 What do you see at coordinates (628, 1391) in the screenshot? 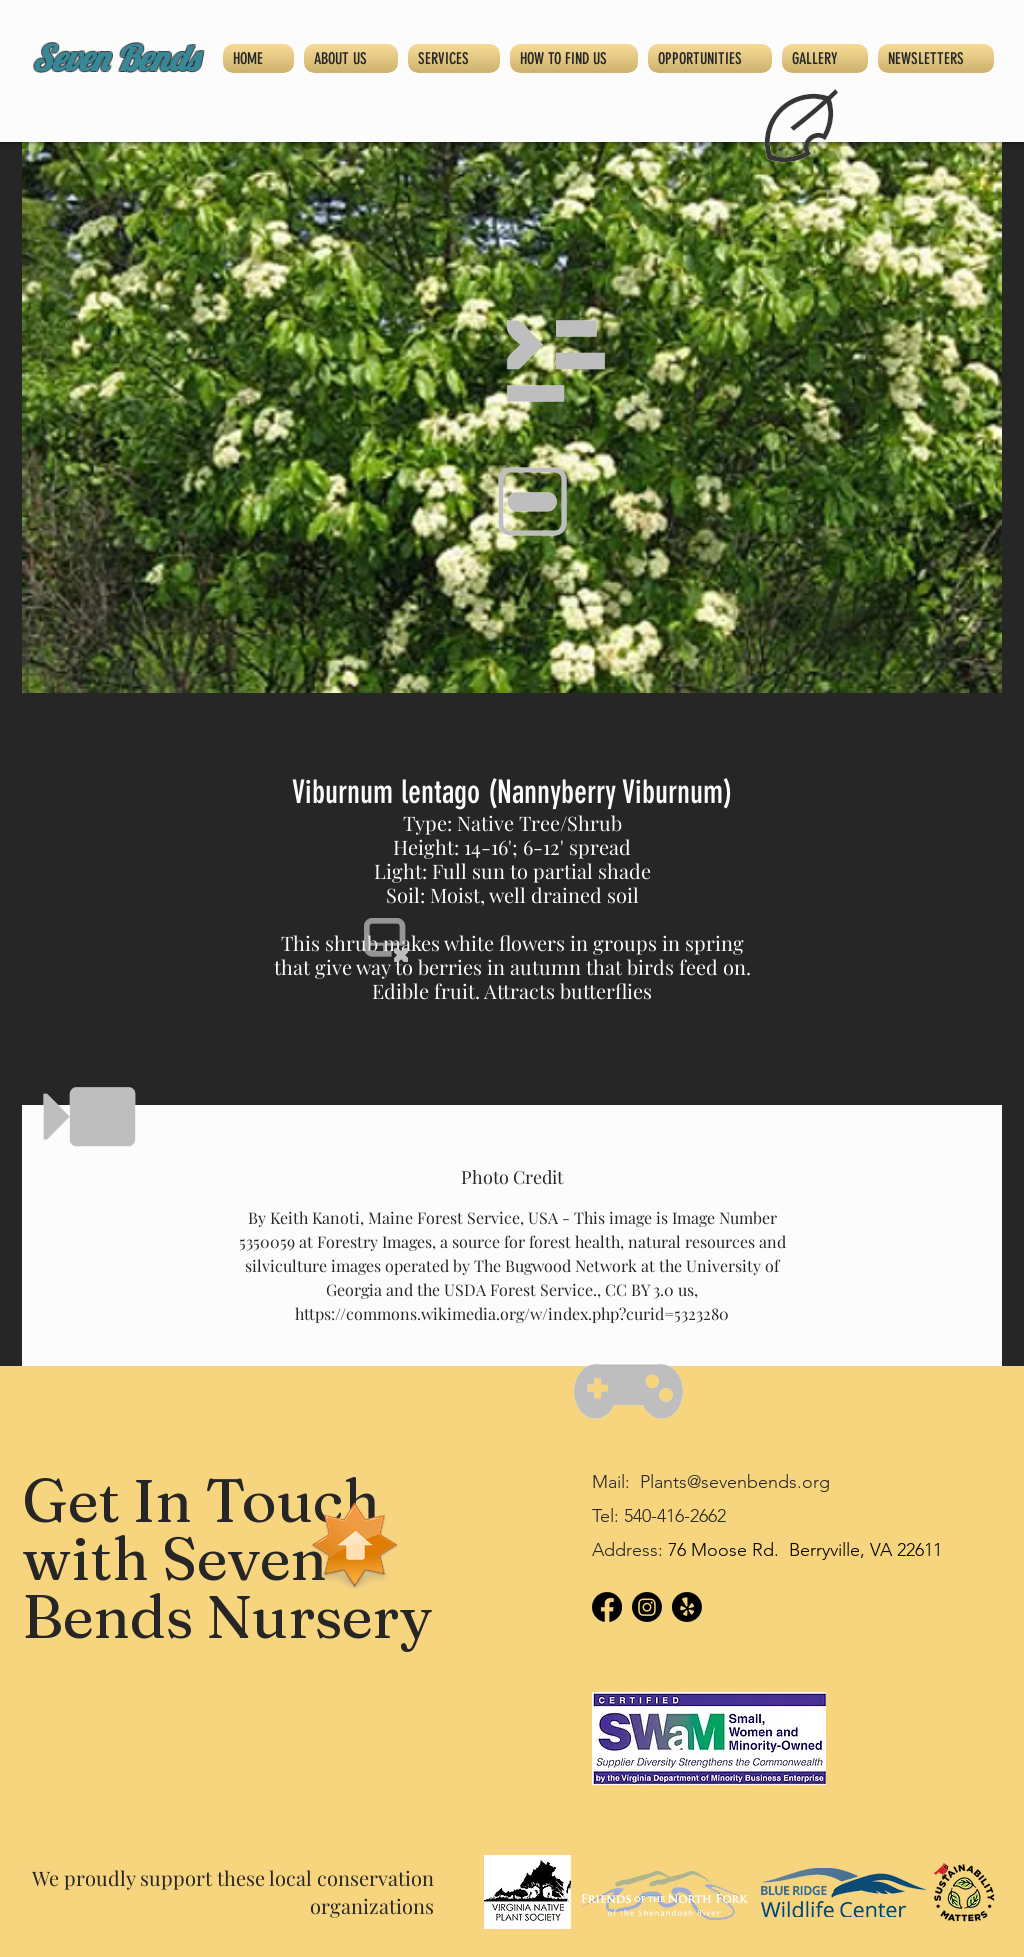
I see `game controller input device` at bounding box center [628, 1391].